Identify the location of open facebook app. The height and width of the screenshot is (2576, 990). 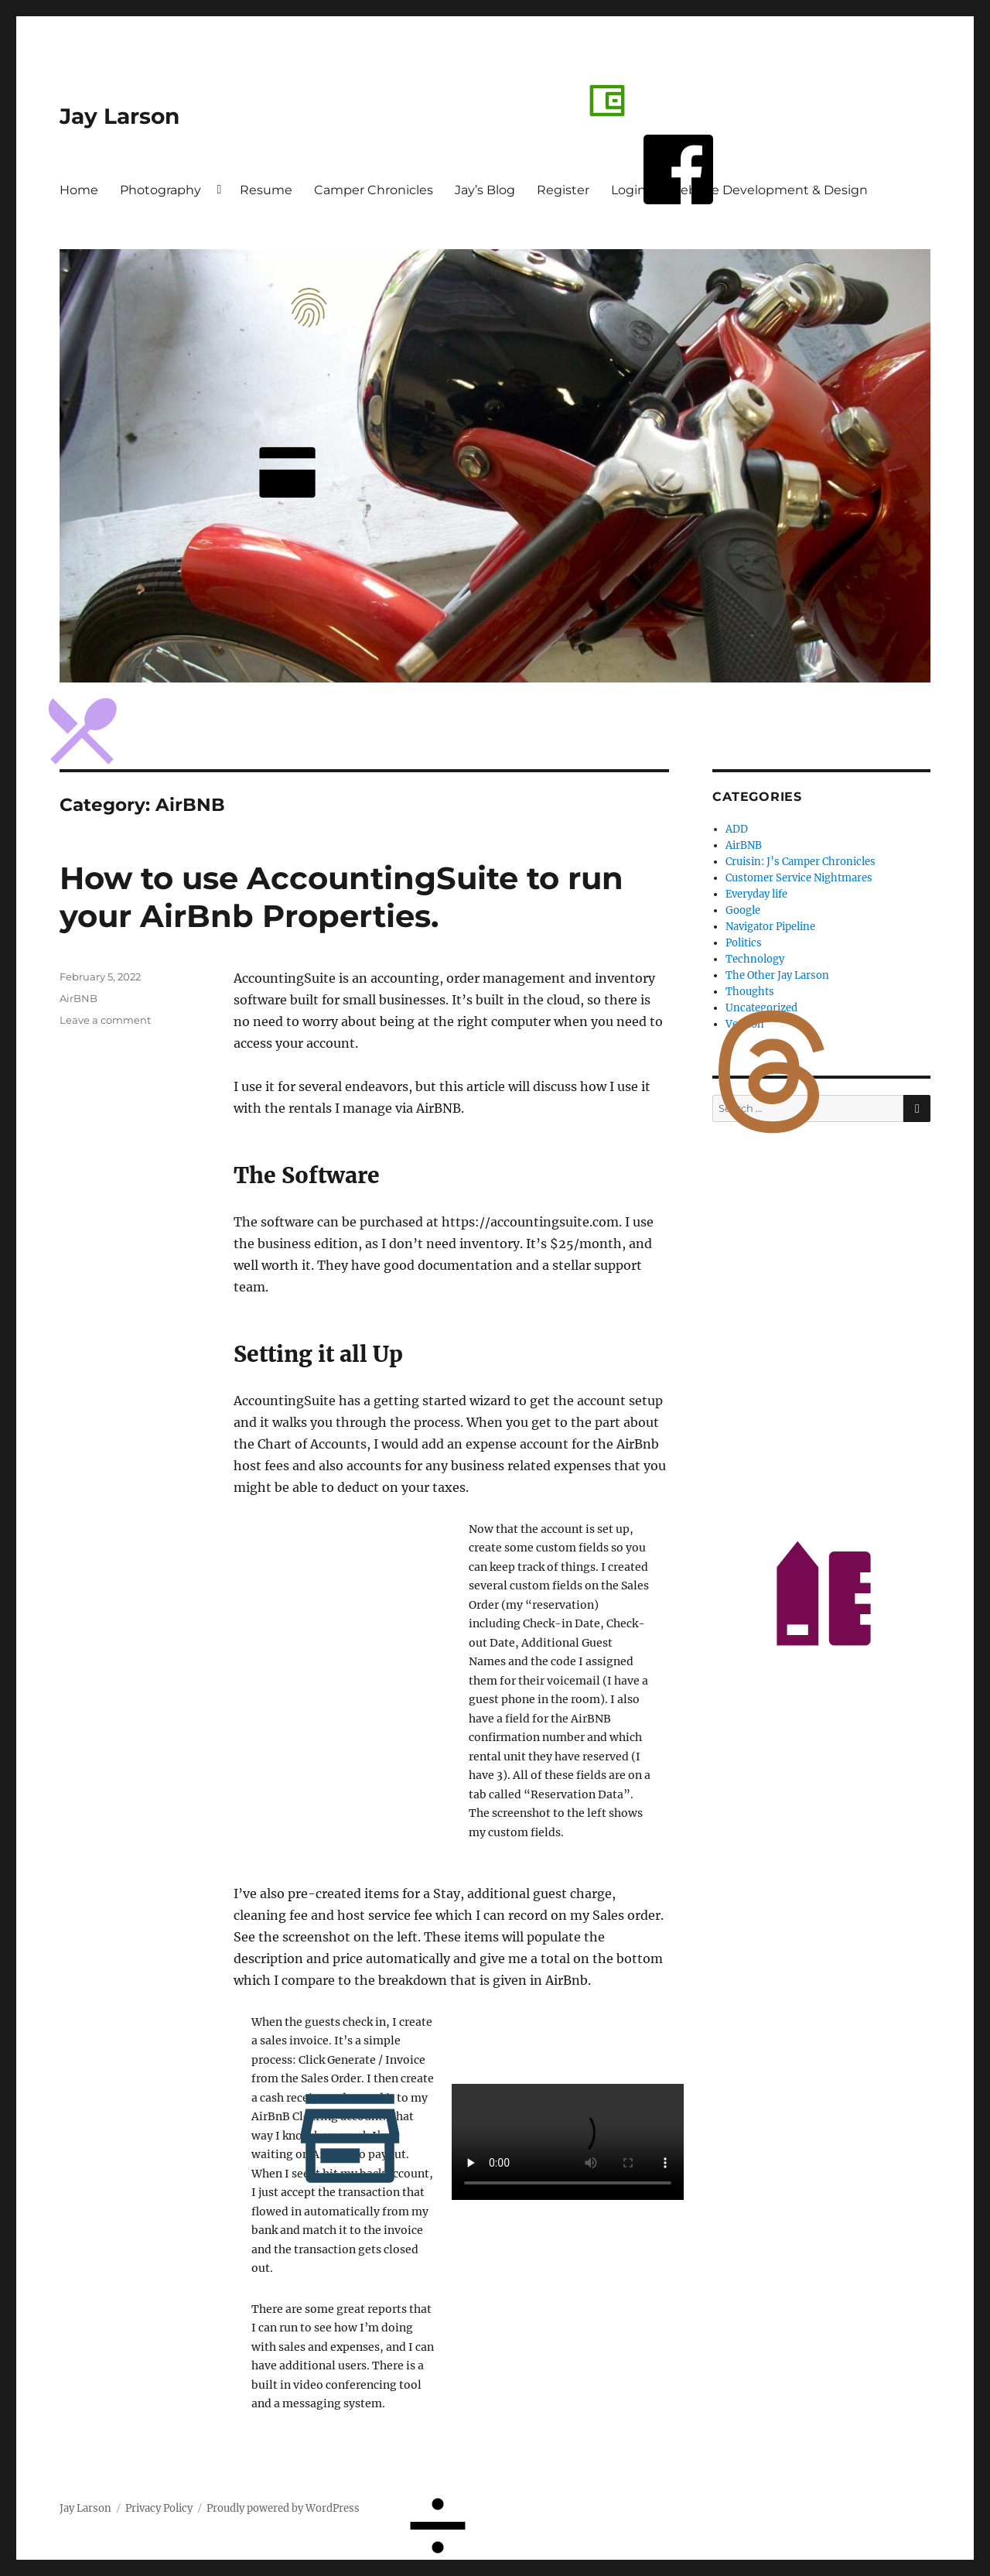
(678, 169).